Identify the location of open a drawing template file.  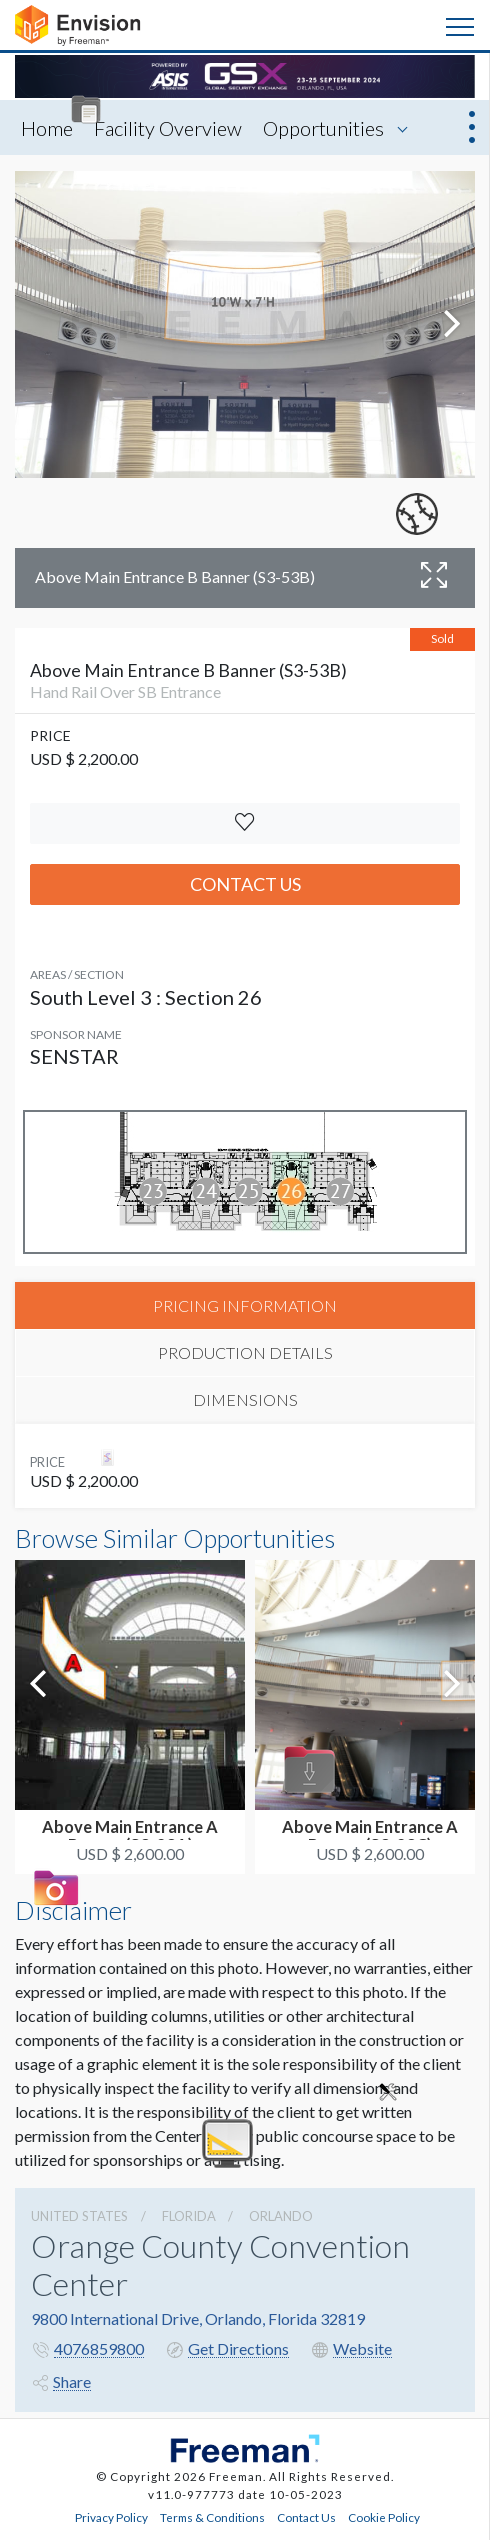
(107, 1457).